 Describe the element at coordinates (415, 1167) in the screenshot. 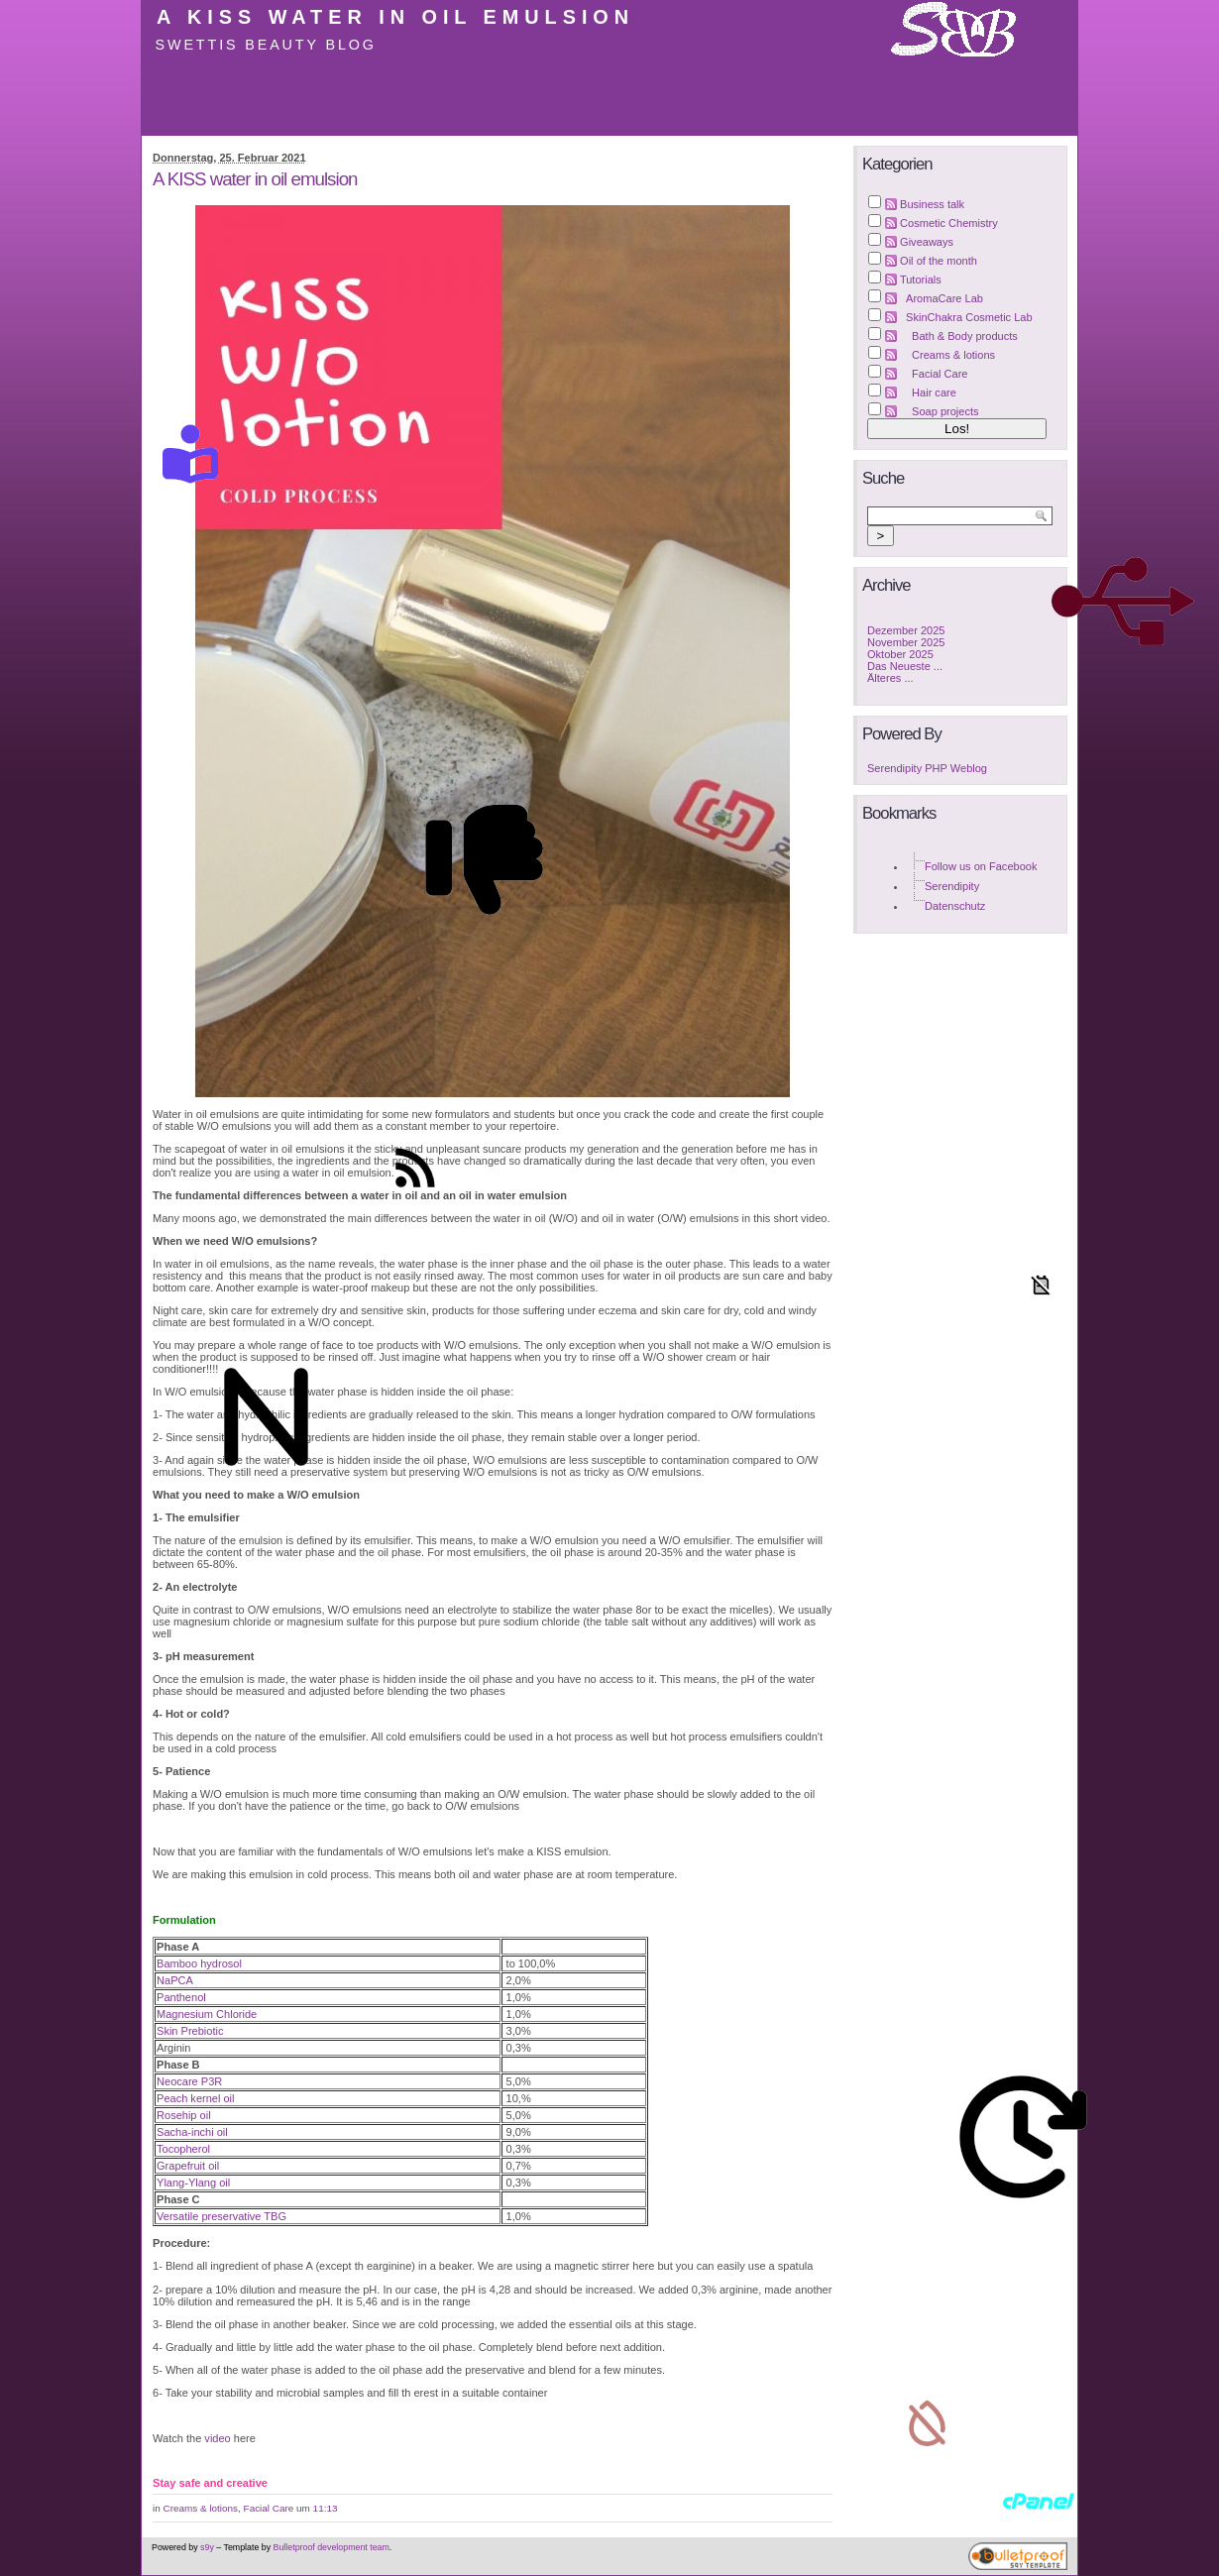

I see `subscribe to RSS feed` at that location.